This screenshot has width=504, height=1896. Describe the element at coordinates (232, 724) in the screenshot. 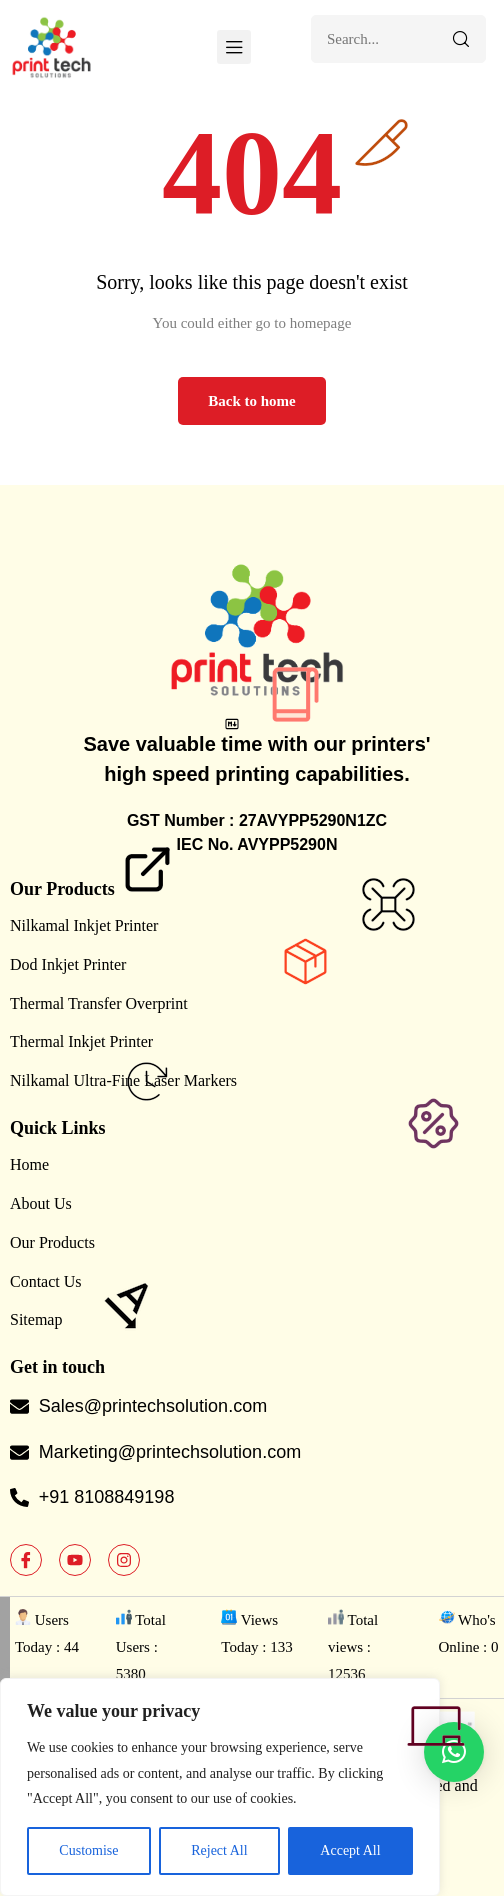

I see `format text using markdown syntax` at that location.